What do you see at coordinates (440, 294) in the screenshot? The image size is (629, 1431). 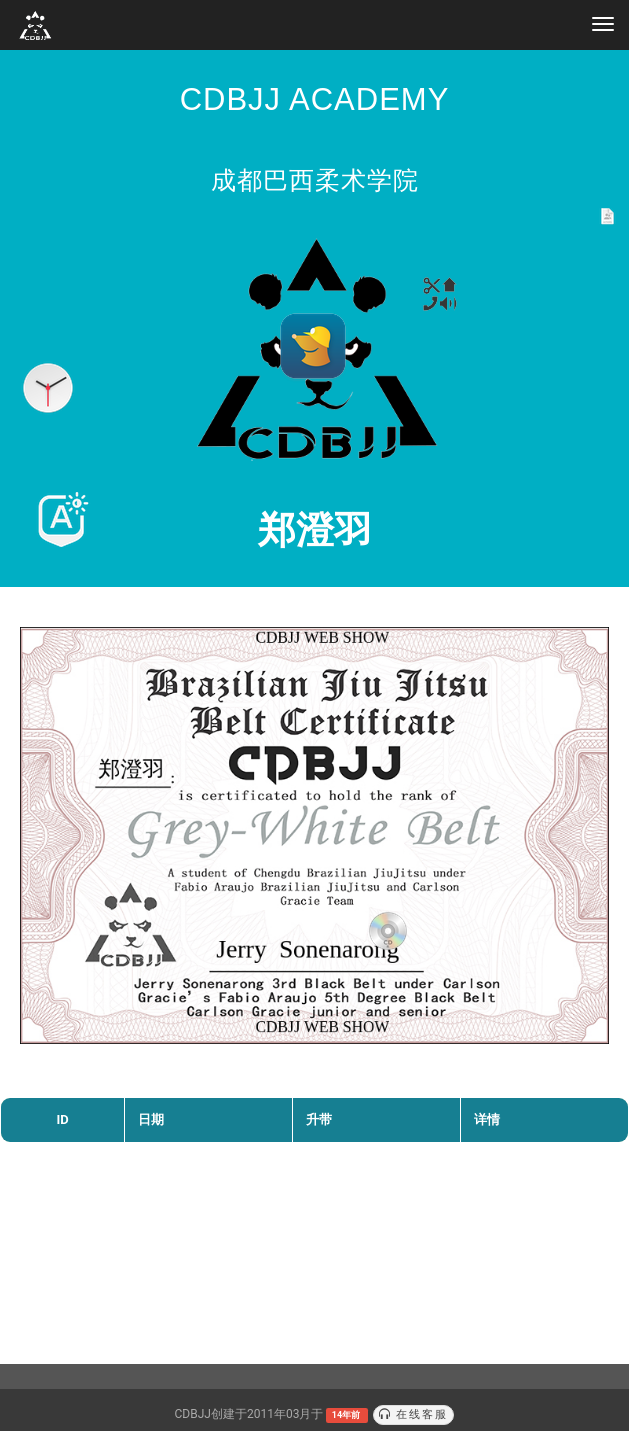 I see `open GTK icon browser application` at bounding box center [440, 294].